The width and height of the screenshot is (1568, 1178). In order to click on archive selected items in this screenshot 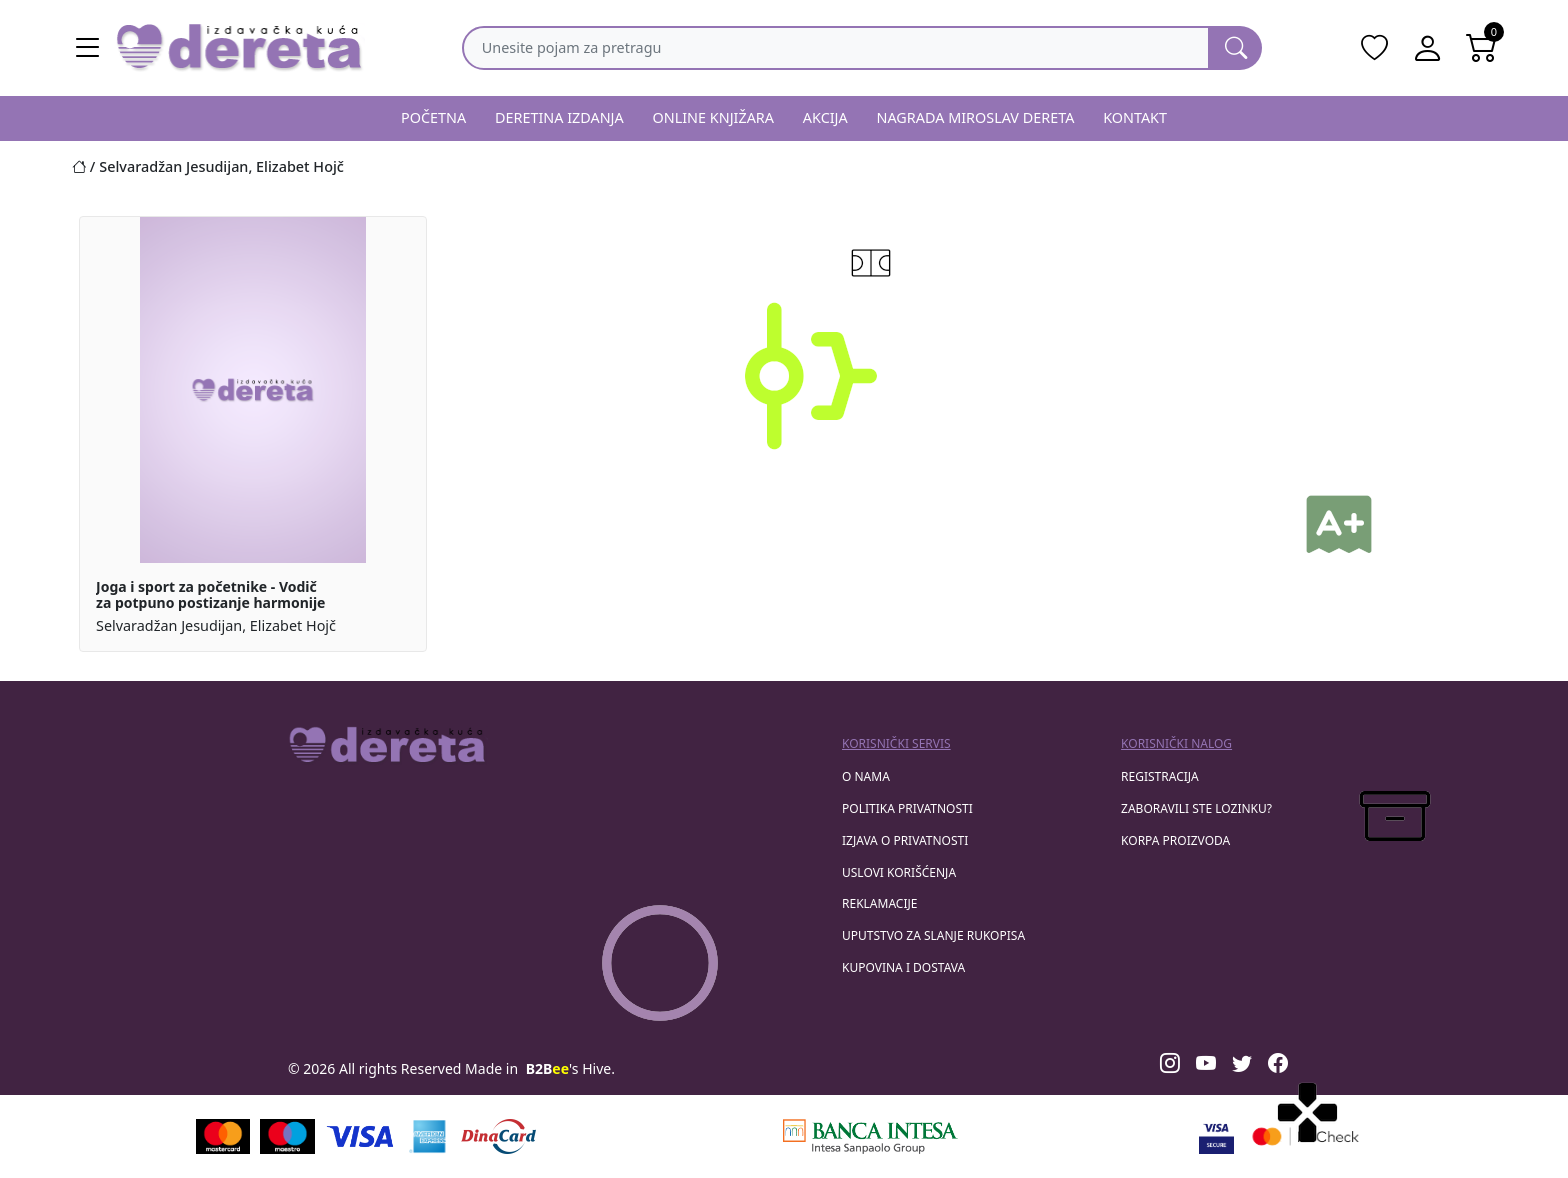, I will do `click(1395, 816)`.